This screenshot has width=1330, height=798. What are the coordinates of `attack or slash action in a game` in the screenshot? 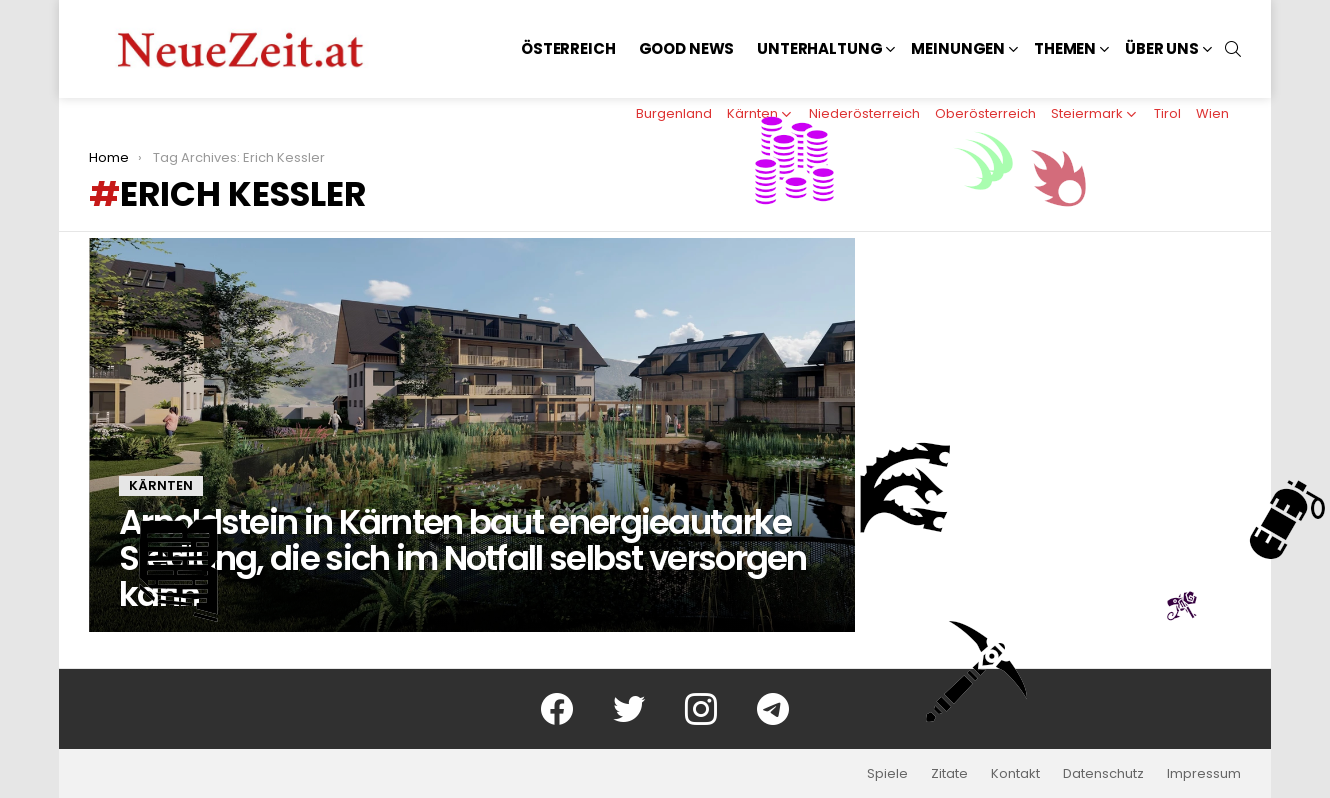 It's located at (983, 161).